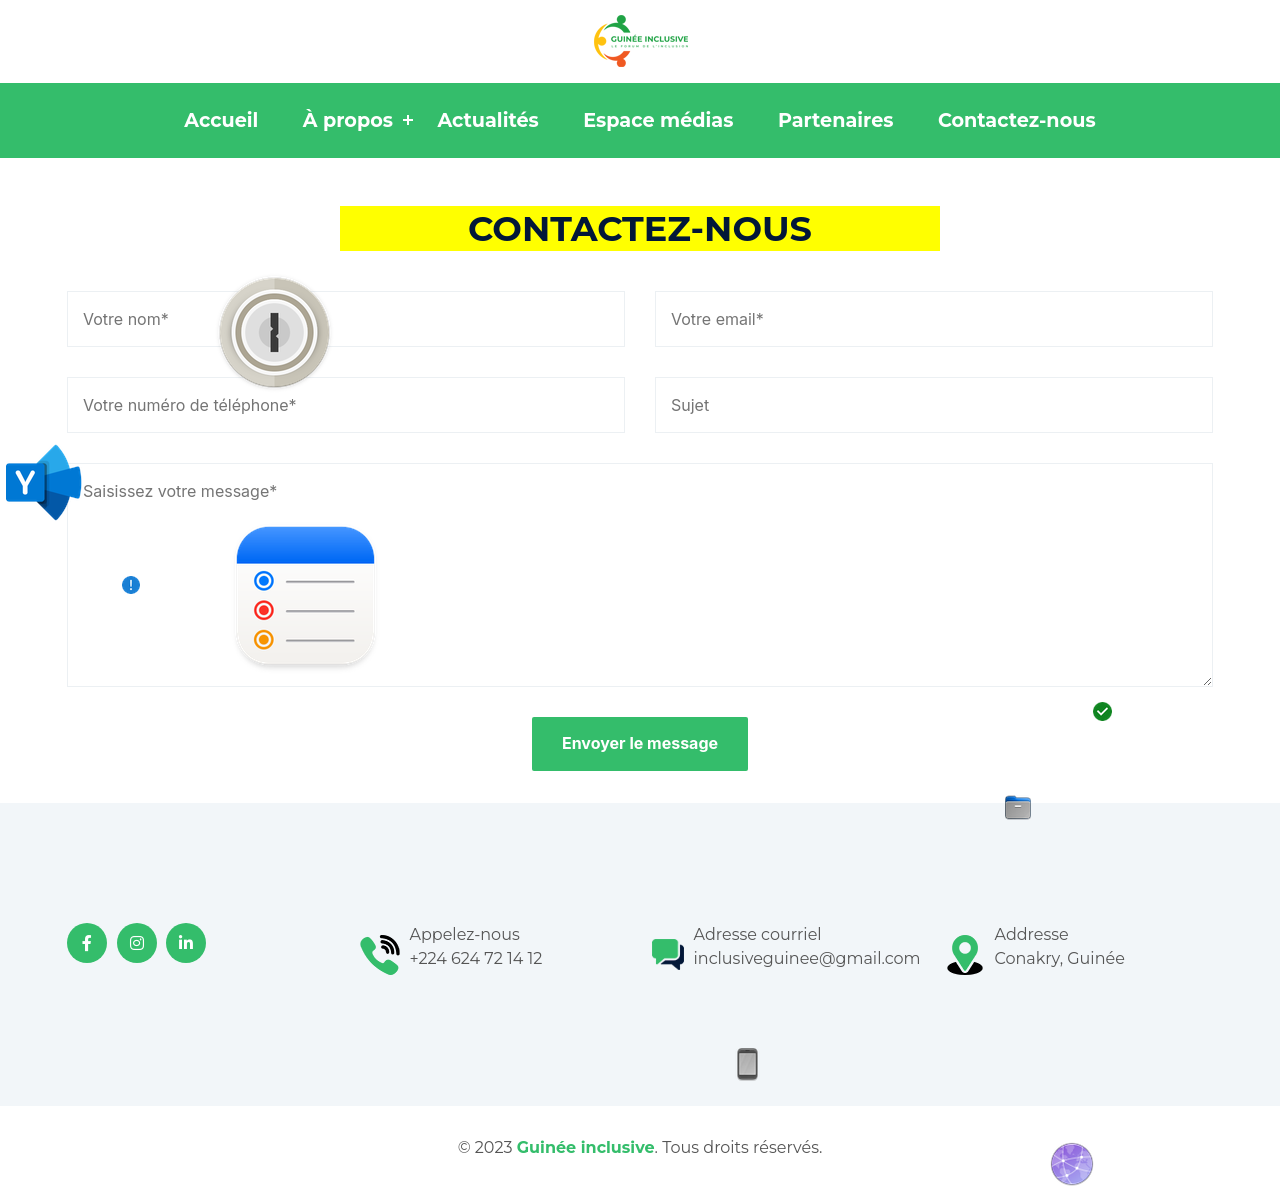 The width and height of the screenshot is (1280, 1194). Describe the element at coordinates (274, 332) in the screenshot. I see `open passwords and keys manager` at that location.